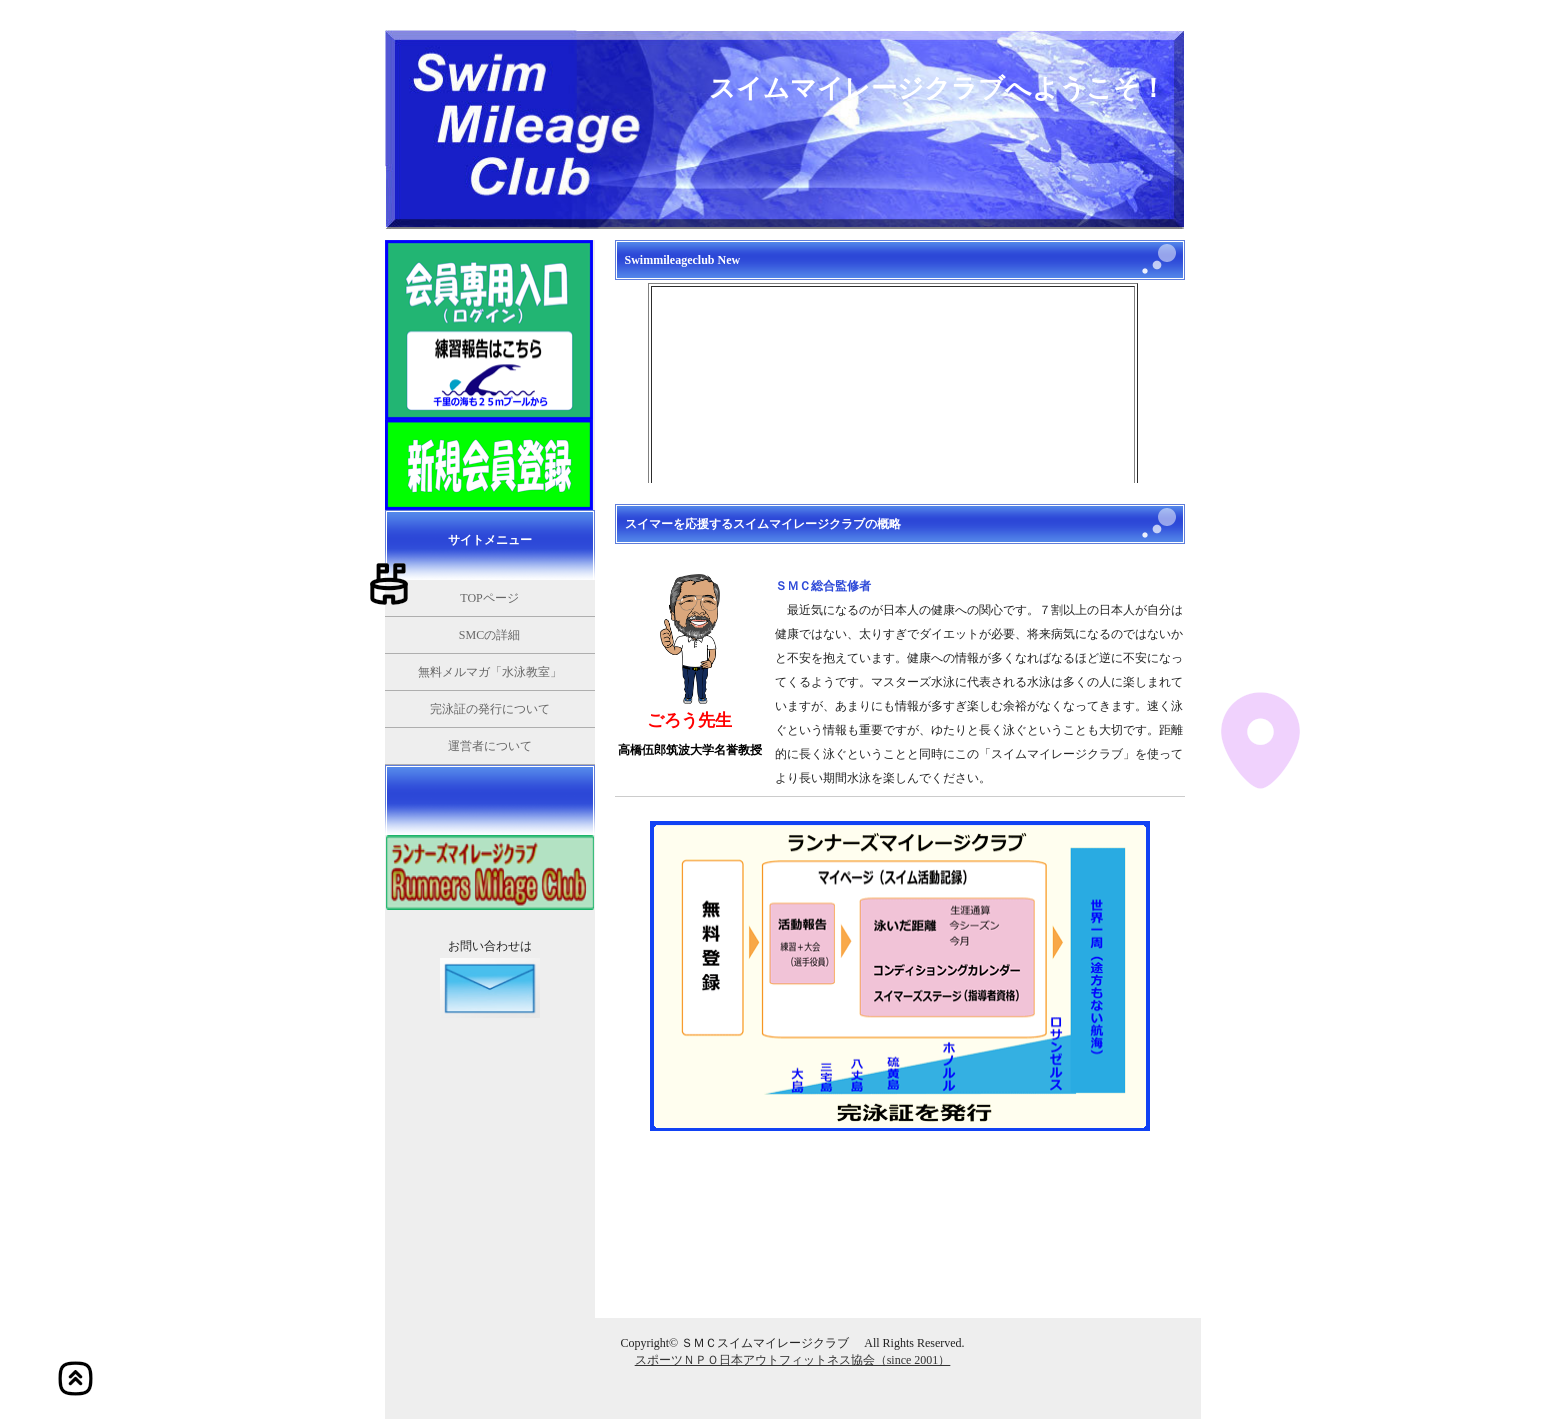  Describe the element at coordinates (1260, 740) in the screenshot. I see `view or share your current location` at that location.